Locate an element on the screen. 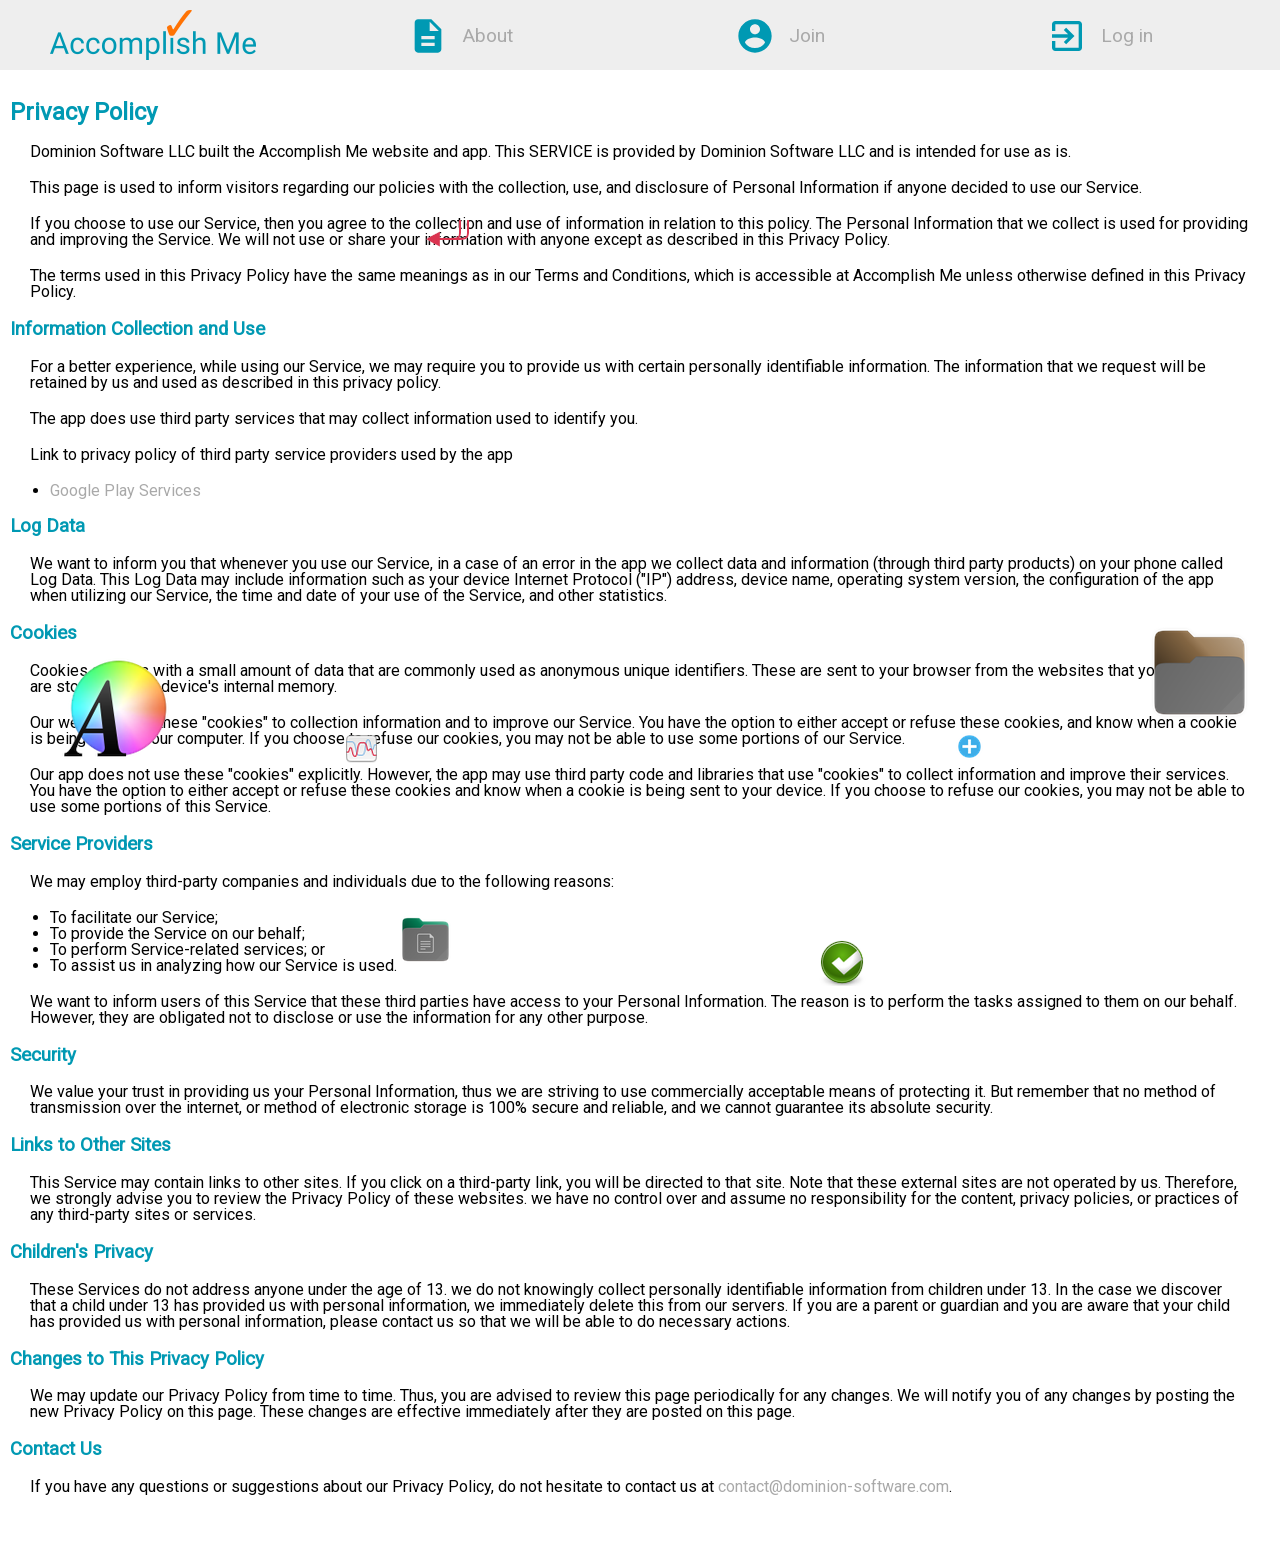 This screenshot has height=1555, width=1280. open your documents folder is located at coordinates (425, 939).